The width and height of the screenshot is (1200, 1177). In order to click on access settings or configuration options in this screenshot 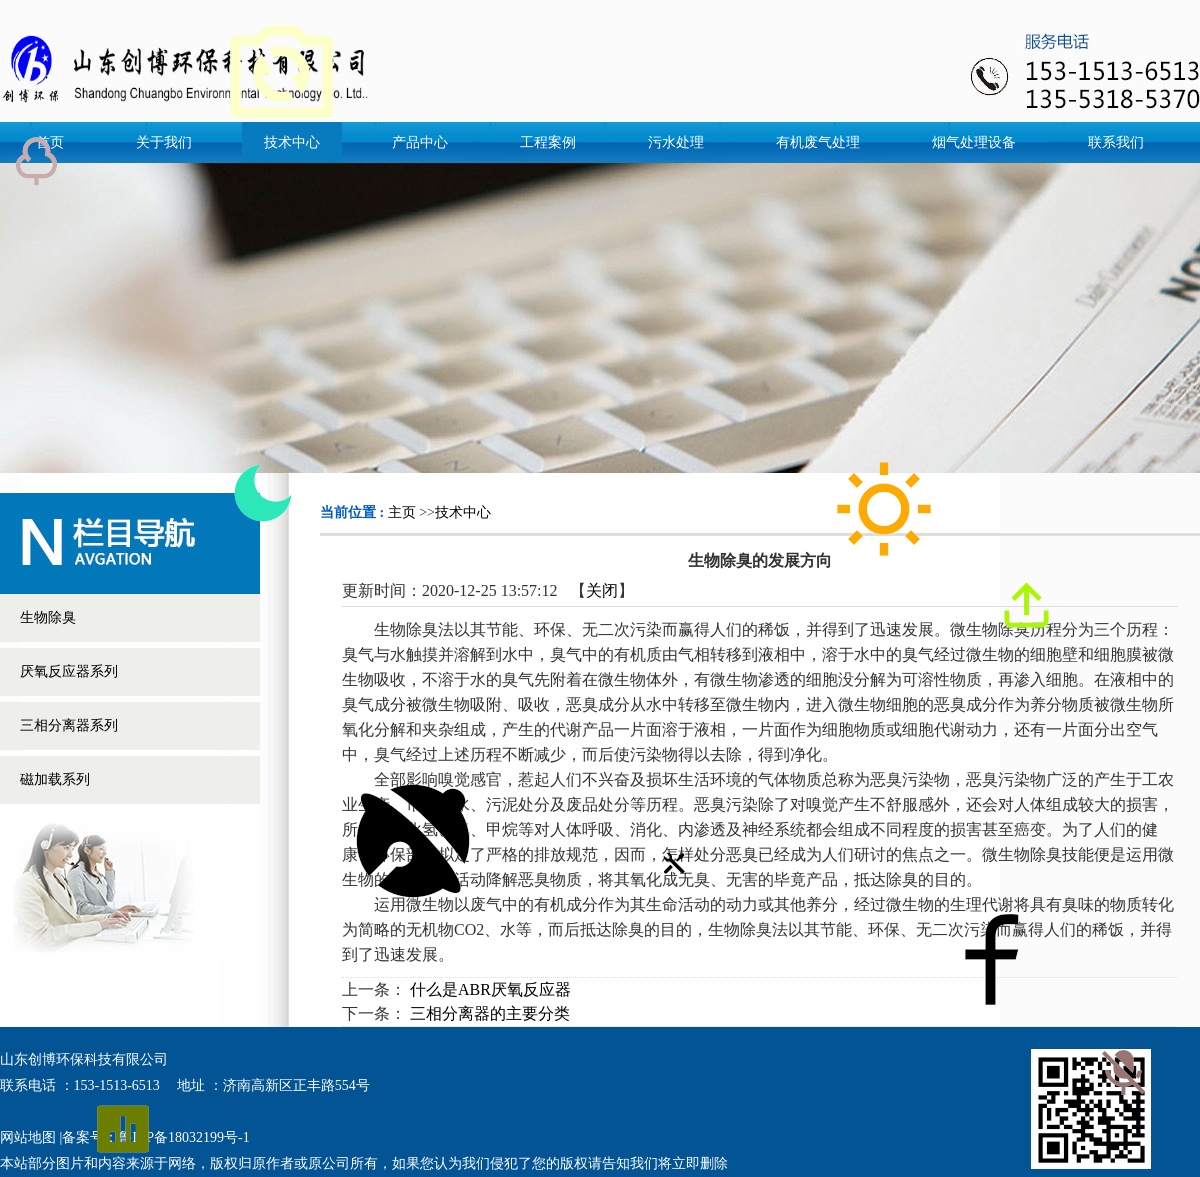, I will do `click(674, 863)`.